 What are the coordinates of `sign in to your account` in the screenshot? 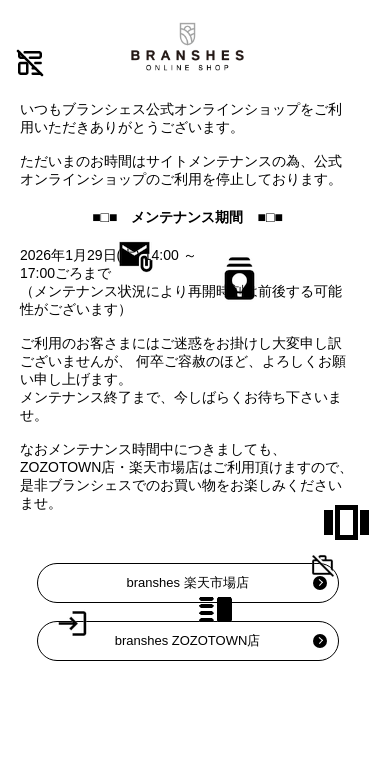 It's located at (72, 623).